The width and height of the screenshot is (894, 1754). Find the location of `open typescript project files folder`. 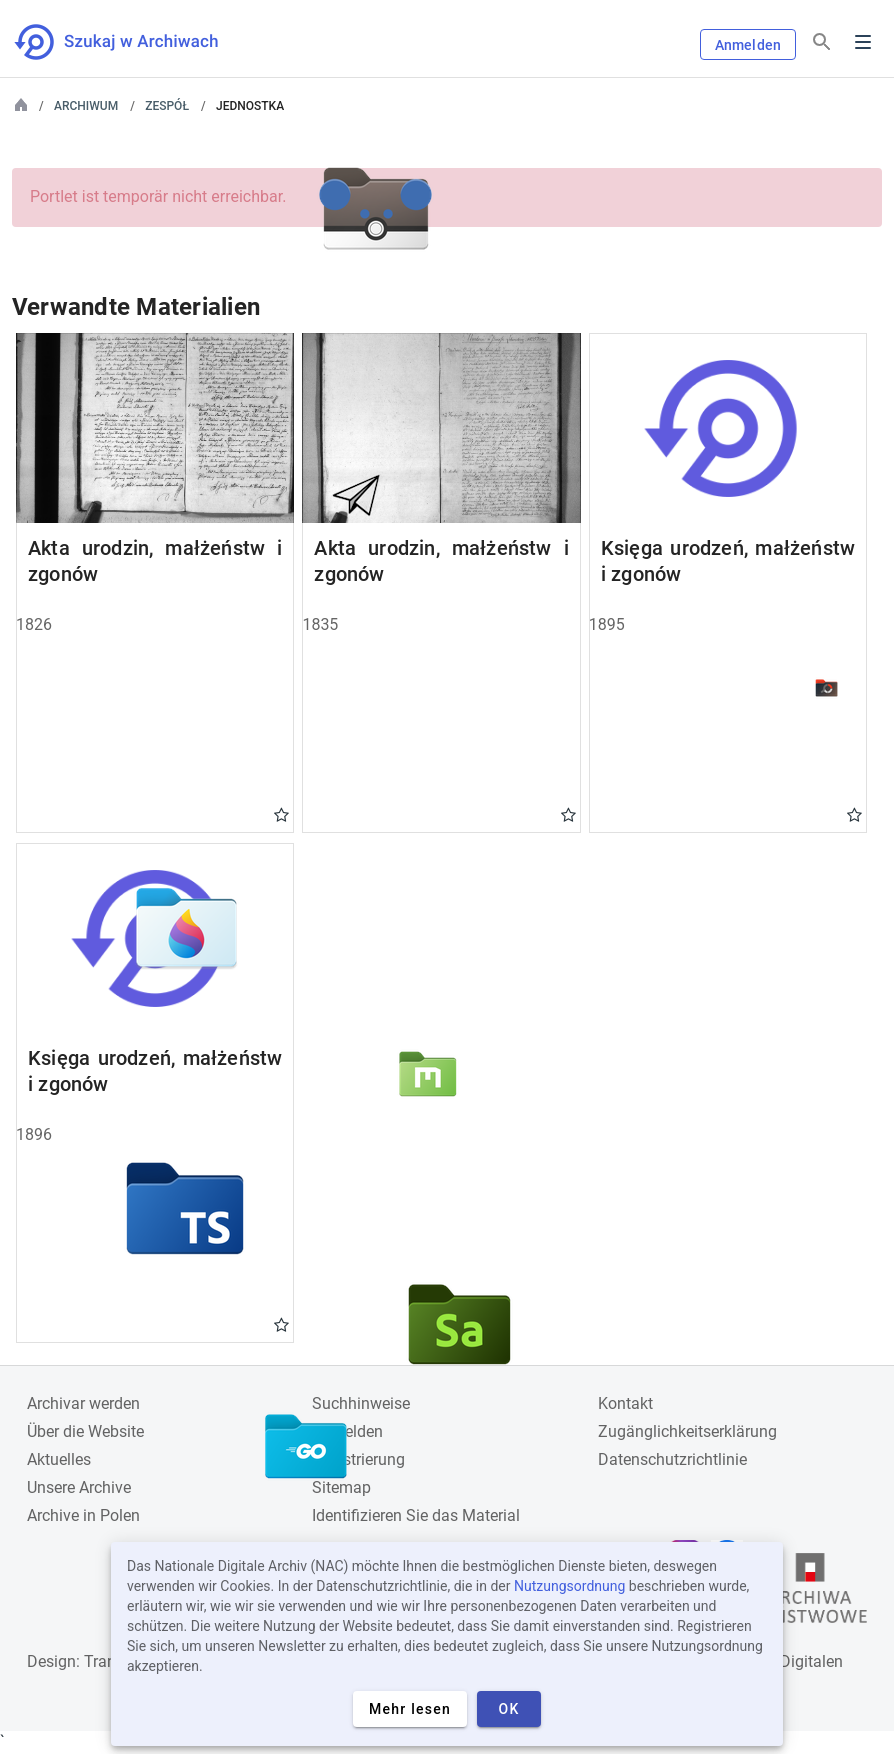

open typescript project files folder is located at coordinates (184, 1211).